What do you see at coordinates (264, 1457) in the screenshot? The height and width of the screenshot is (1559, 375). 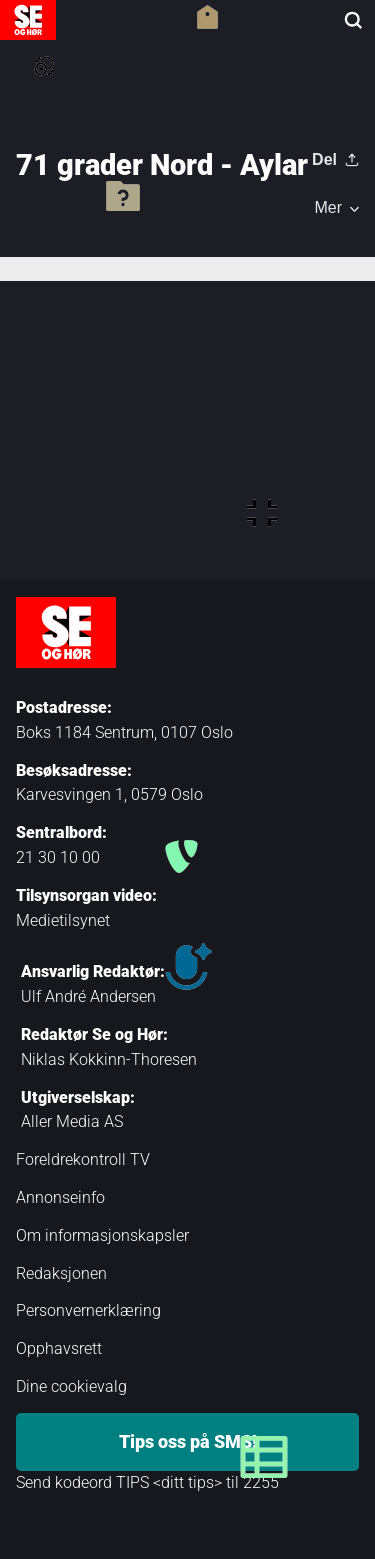 I see `switch to table view` at bounding box center [264, 1457].